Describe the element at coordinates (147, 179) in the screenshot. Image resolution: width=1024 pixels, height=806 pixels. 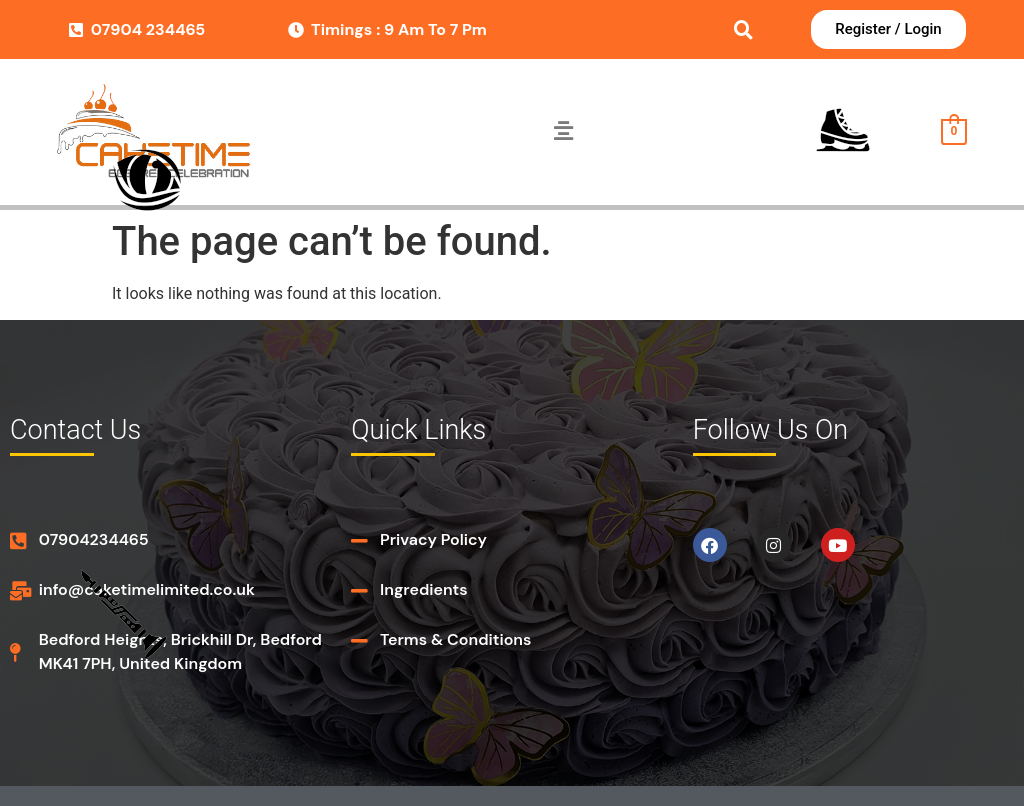
I see `activate beast vision or predator sense mode` at that location.